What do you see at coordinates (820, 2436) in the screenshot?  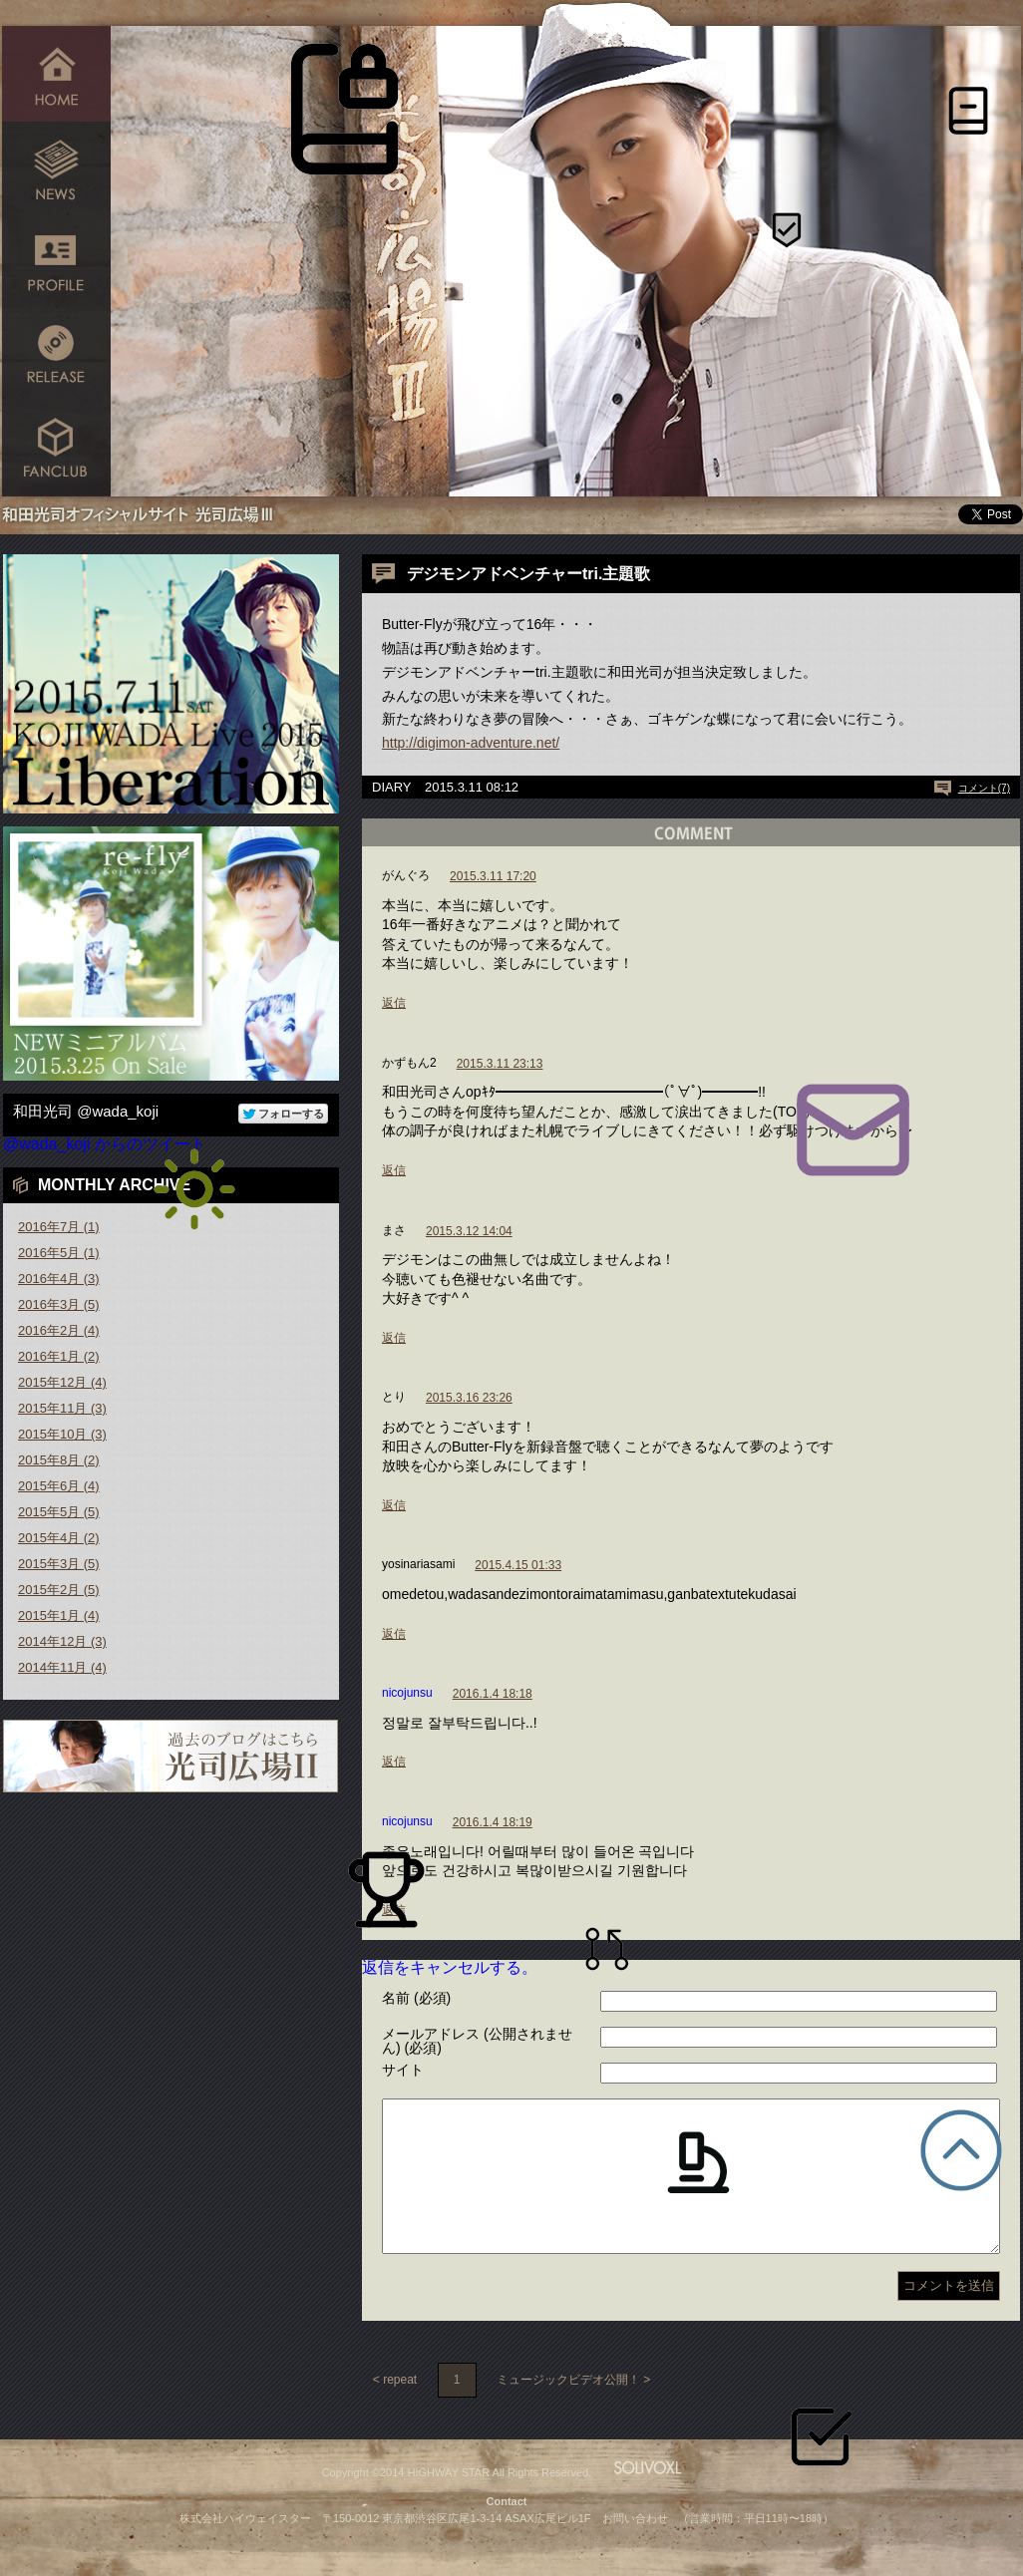 I see `mark item as complete` at bounding box center [820, 2436].